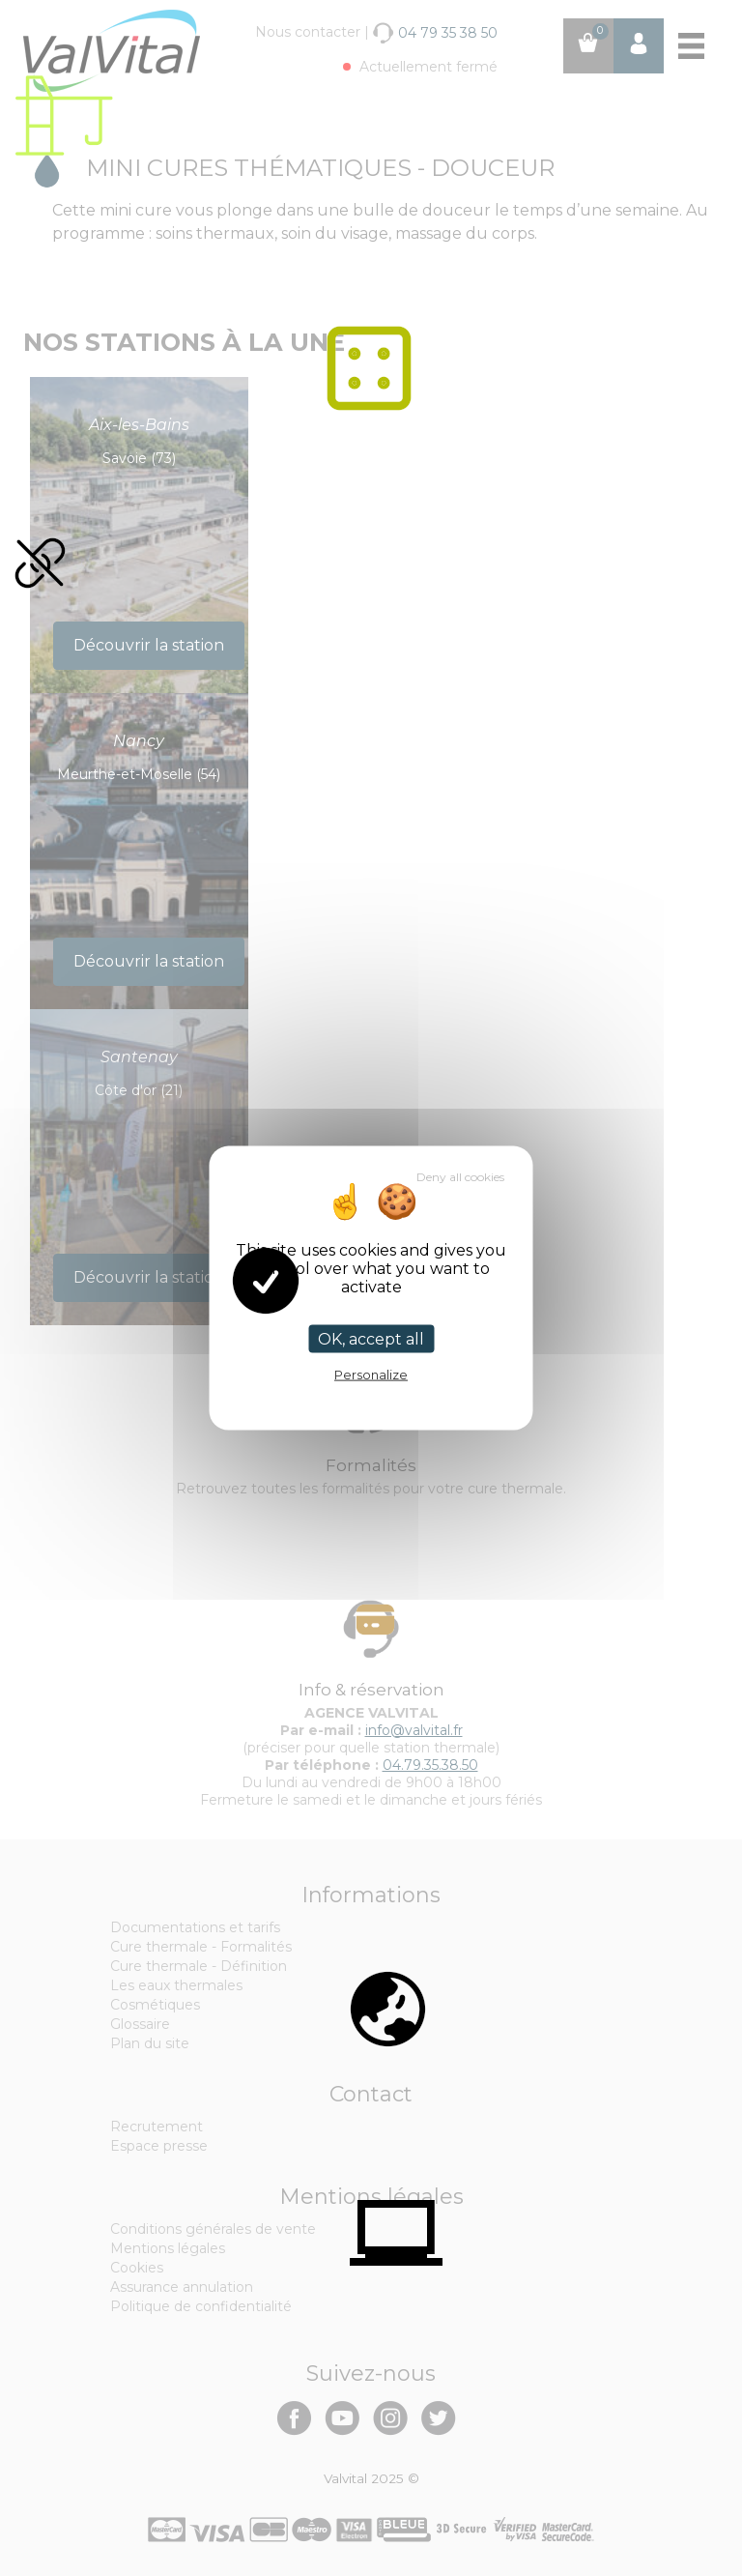 The image size is (742, 2576). What do you see at coordinates (266, 1281) in the screenshot?
I see `indicates a completed or successful action` at bounding box center [266, 1281].